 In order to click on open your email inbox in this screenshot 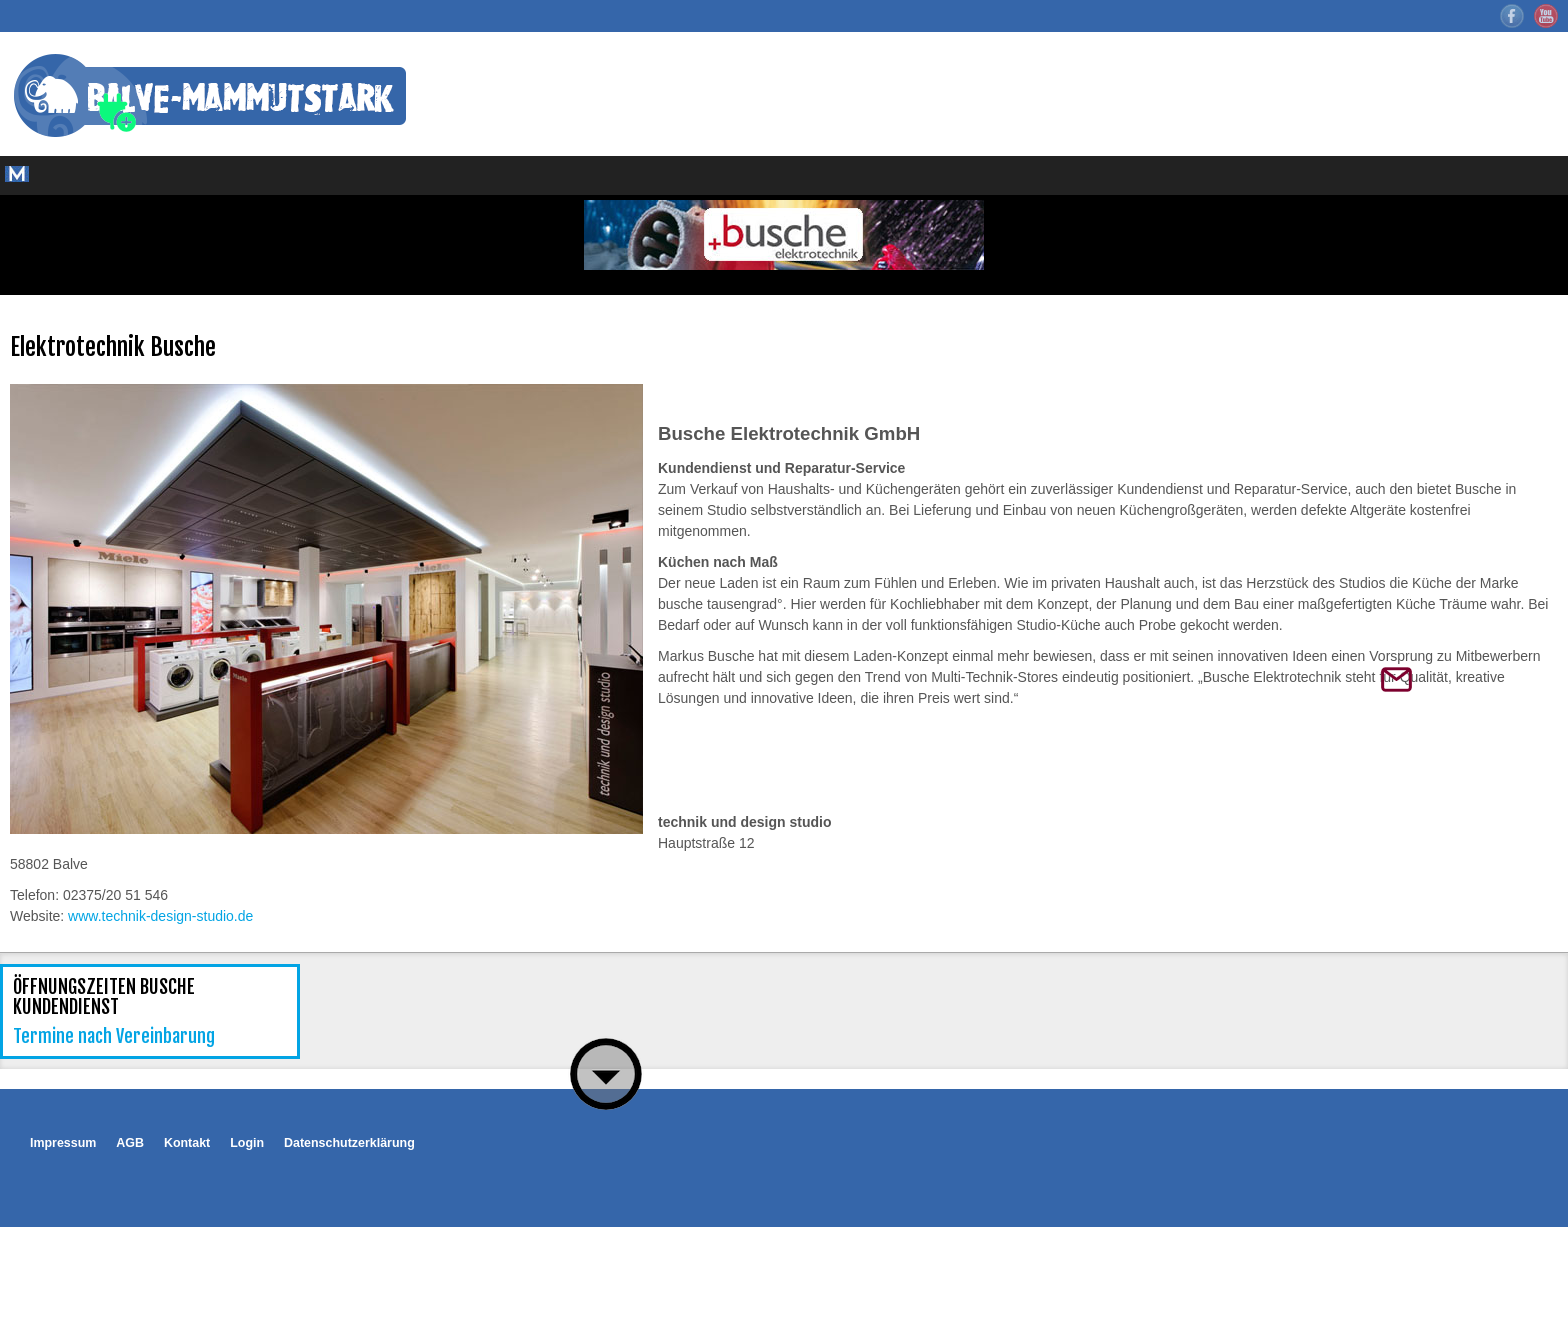, I will do `click(1396, 679)`.